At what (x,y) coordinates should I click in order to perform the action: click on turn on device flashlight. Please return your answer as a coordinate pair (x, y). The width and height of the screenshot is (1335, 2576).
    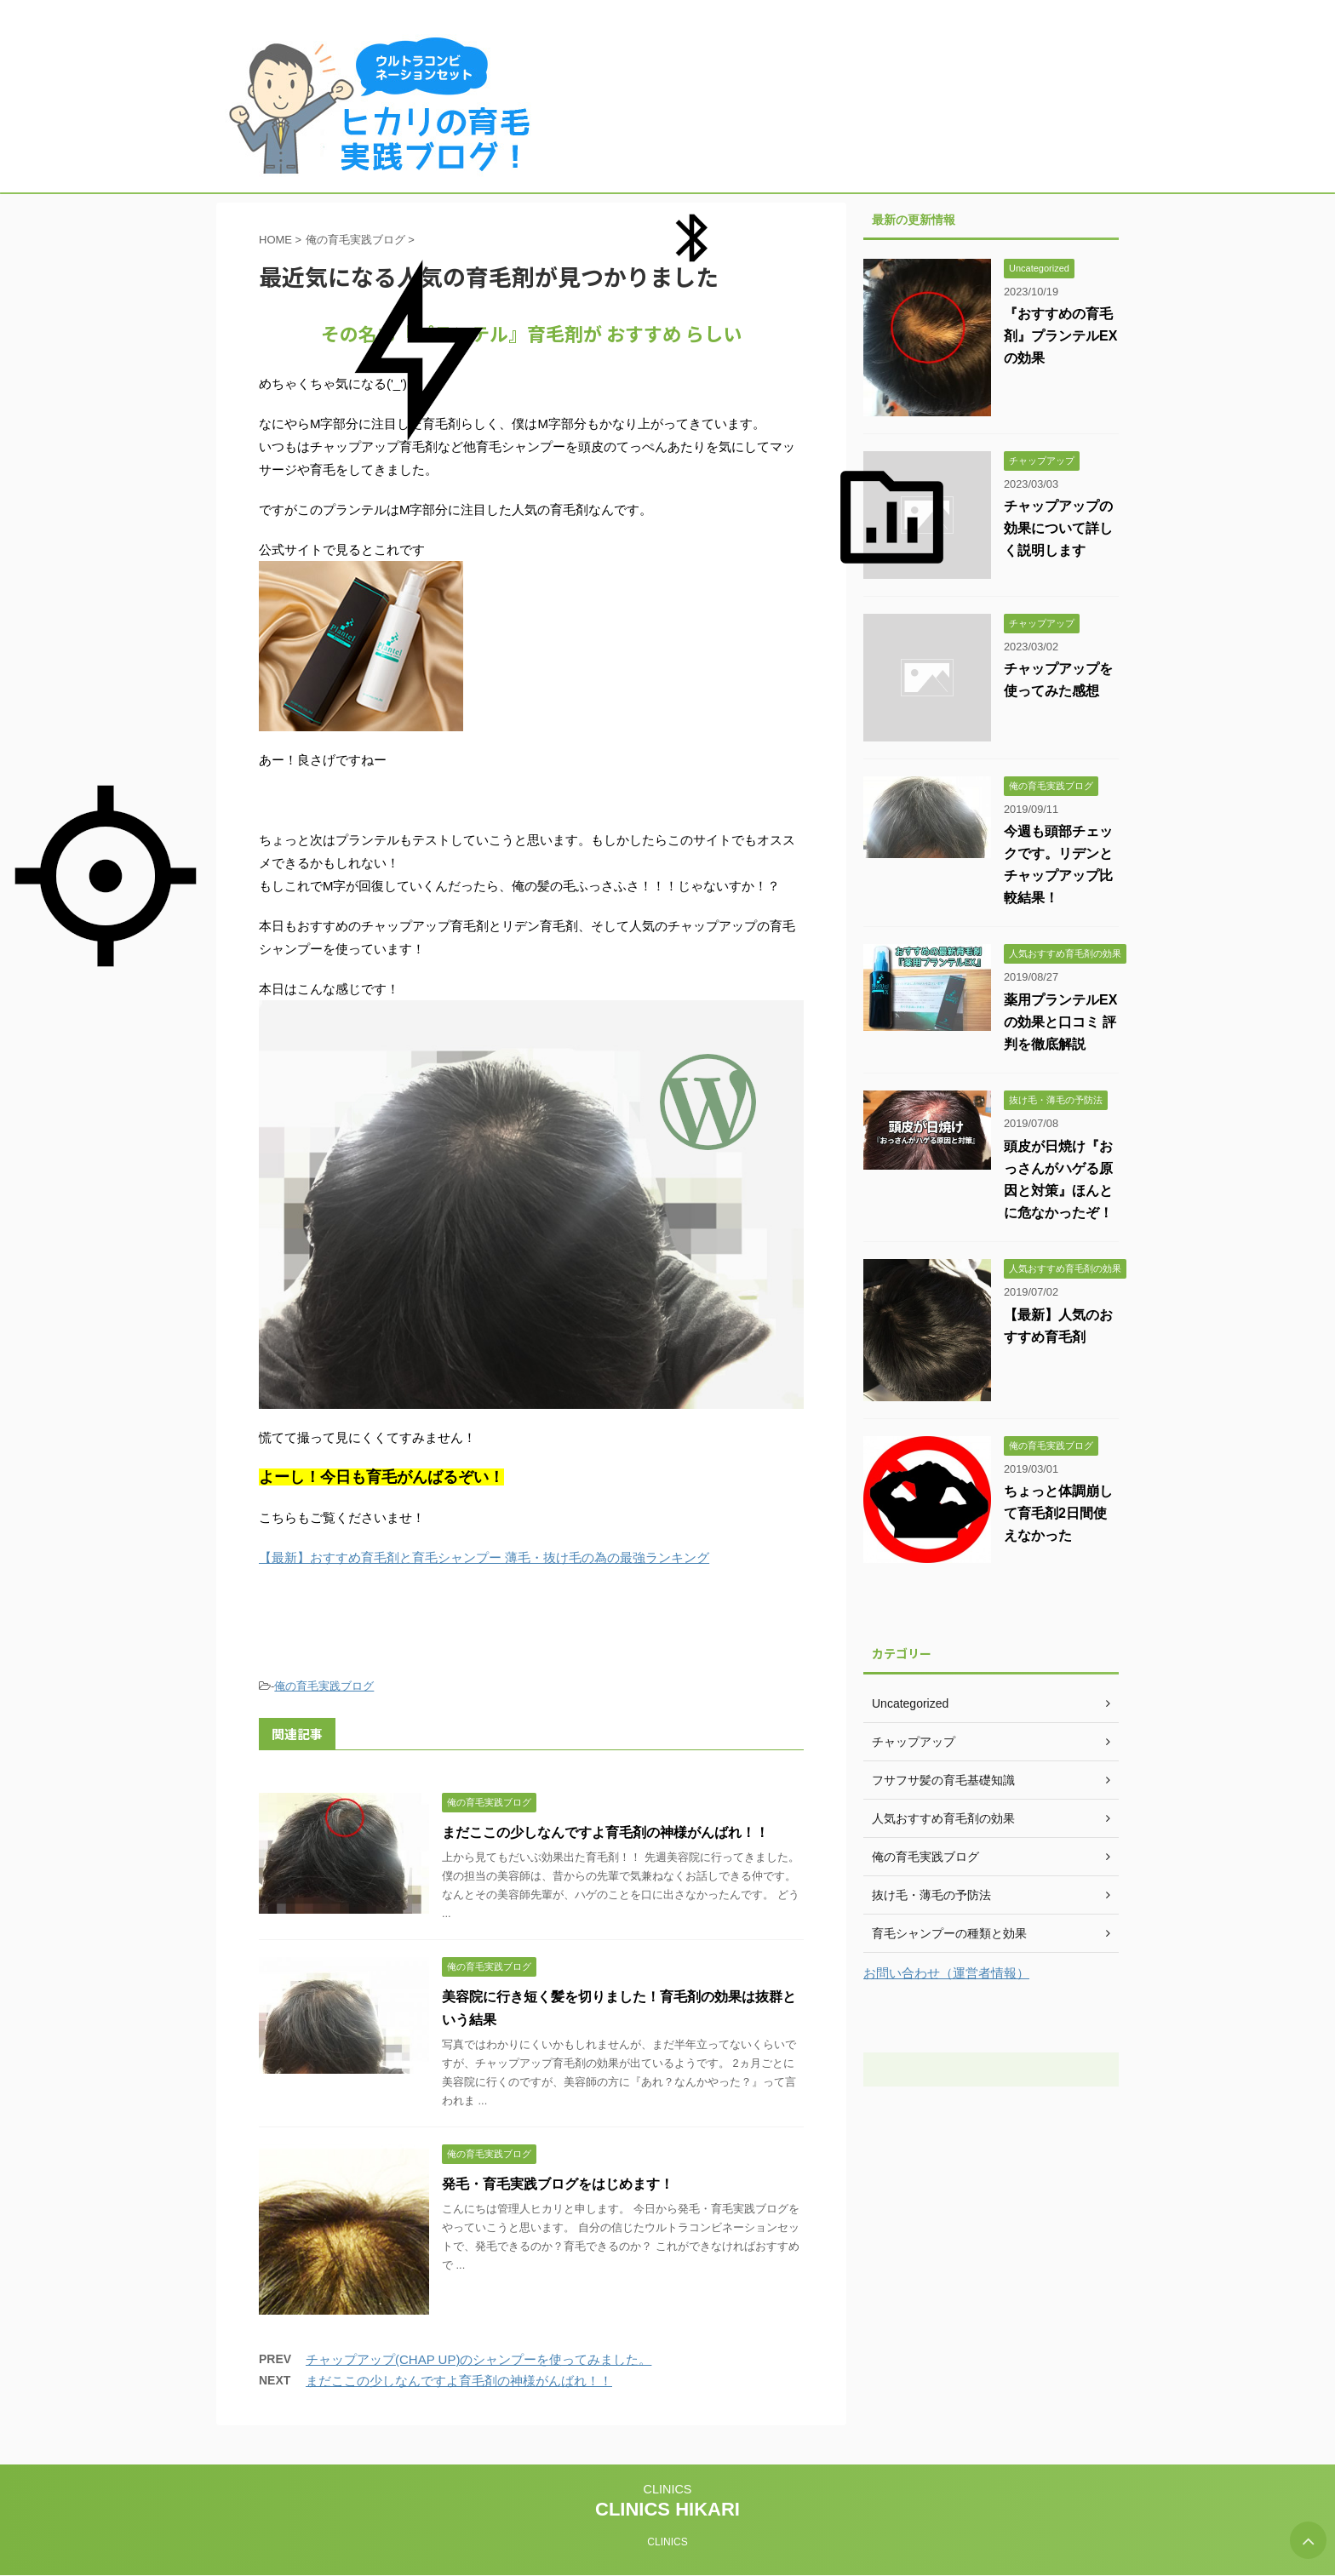
    Looking at the image, I should click on (415, 350).